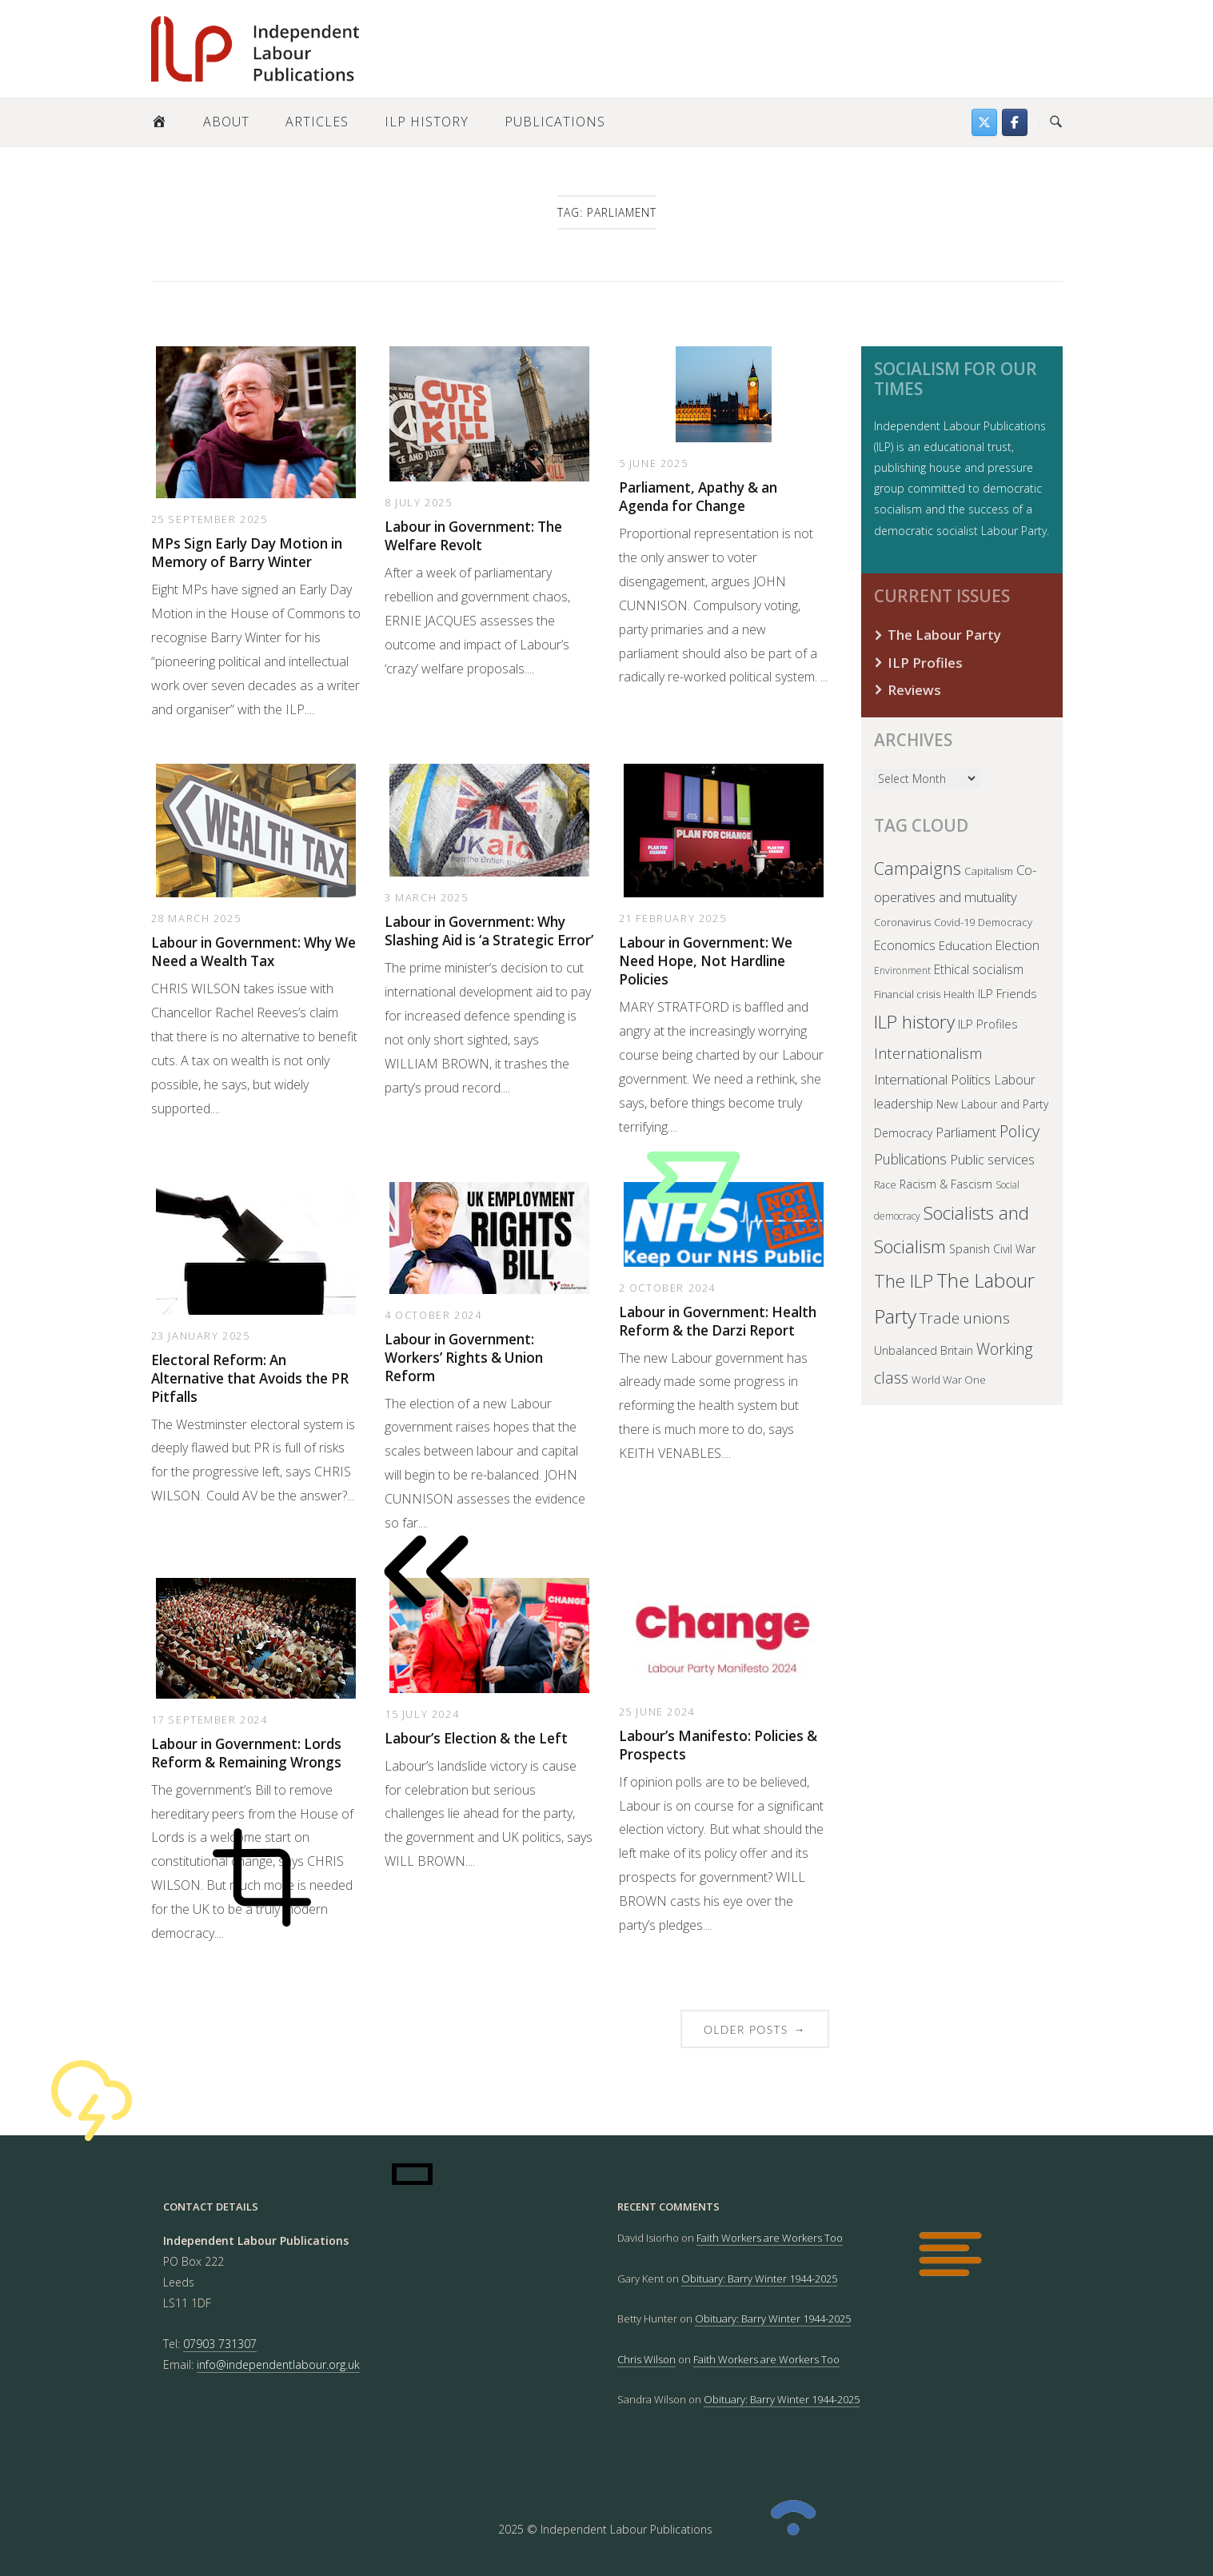  Describe the element at coordinates (412, 2174) in the screenshot. I see `crop image to 7:5 aspect ratio` at that location.